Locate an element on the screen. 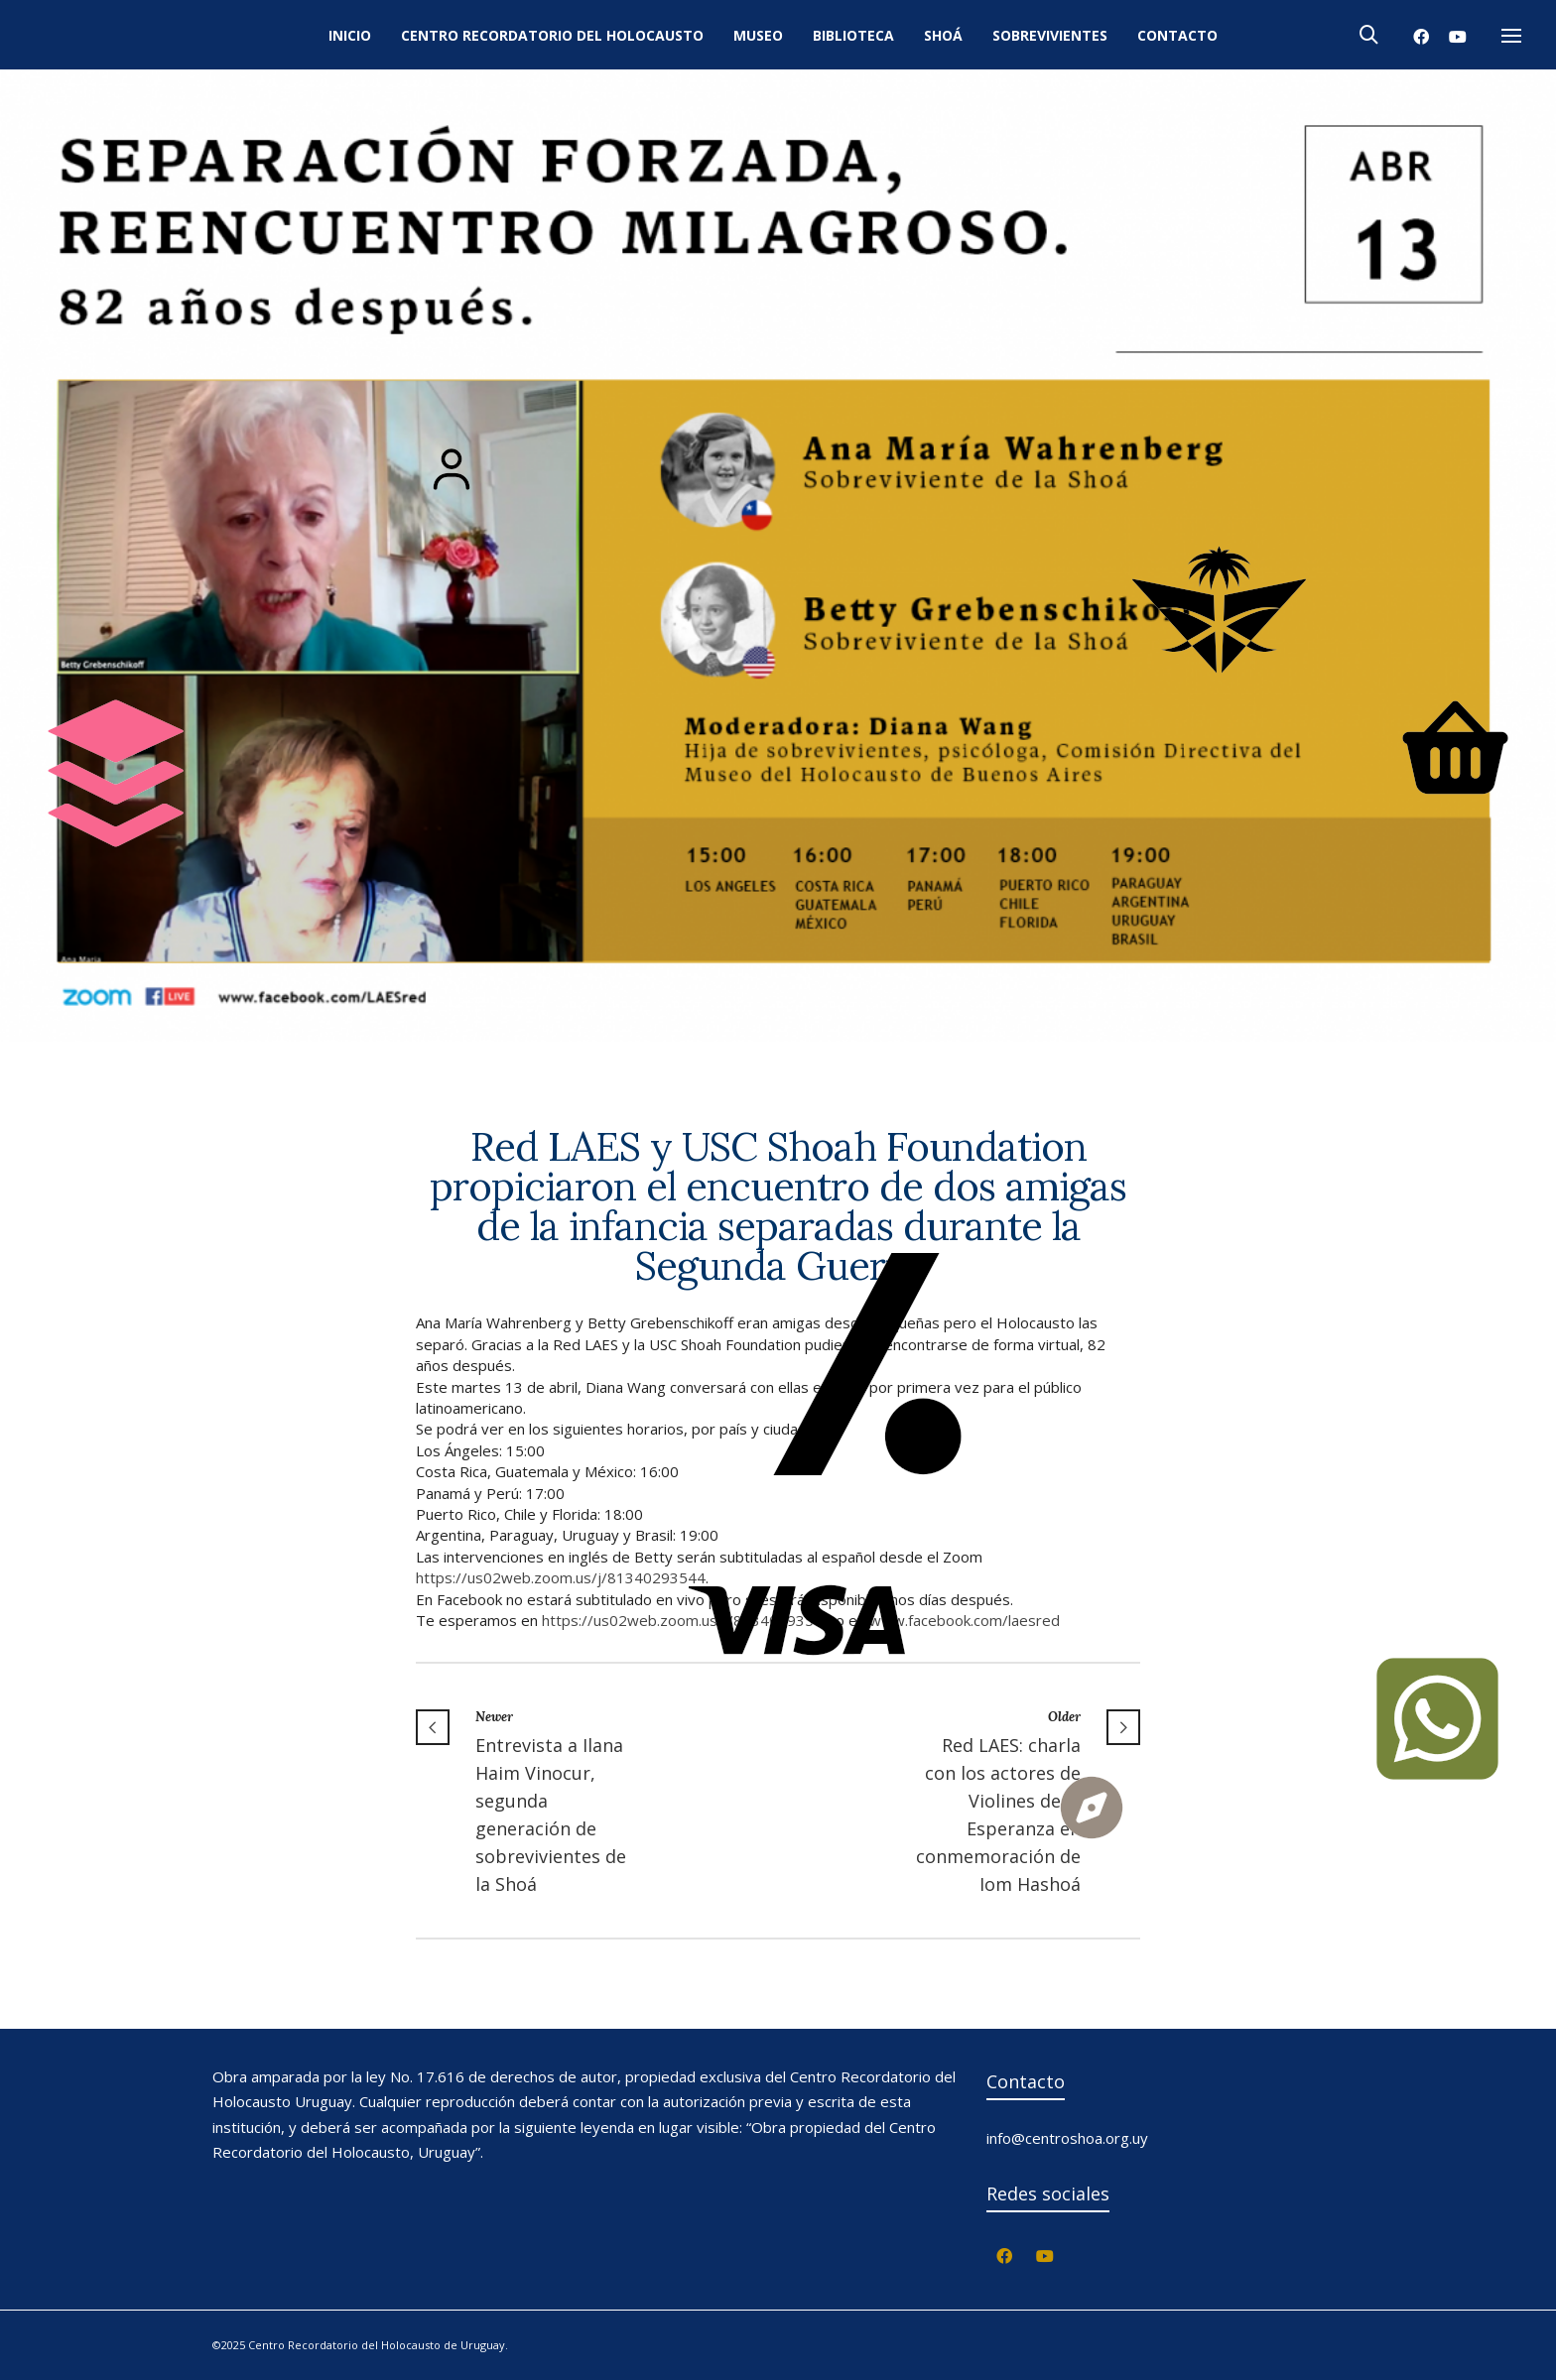 This screenshot has height=2380, width=1556. pay with visa card is located at coordinates (797, 1620).